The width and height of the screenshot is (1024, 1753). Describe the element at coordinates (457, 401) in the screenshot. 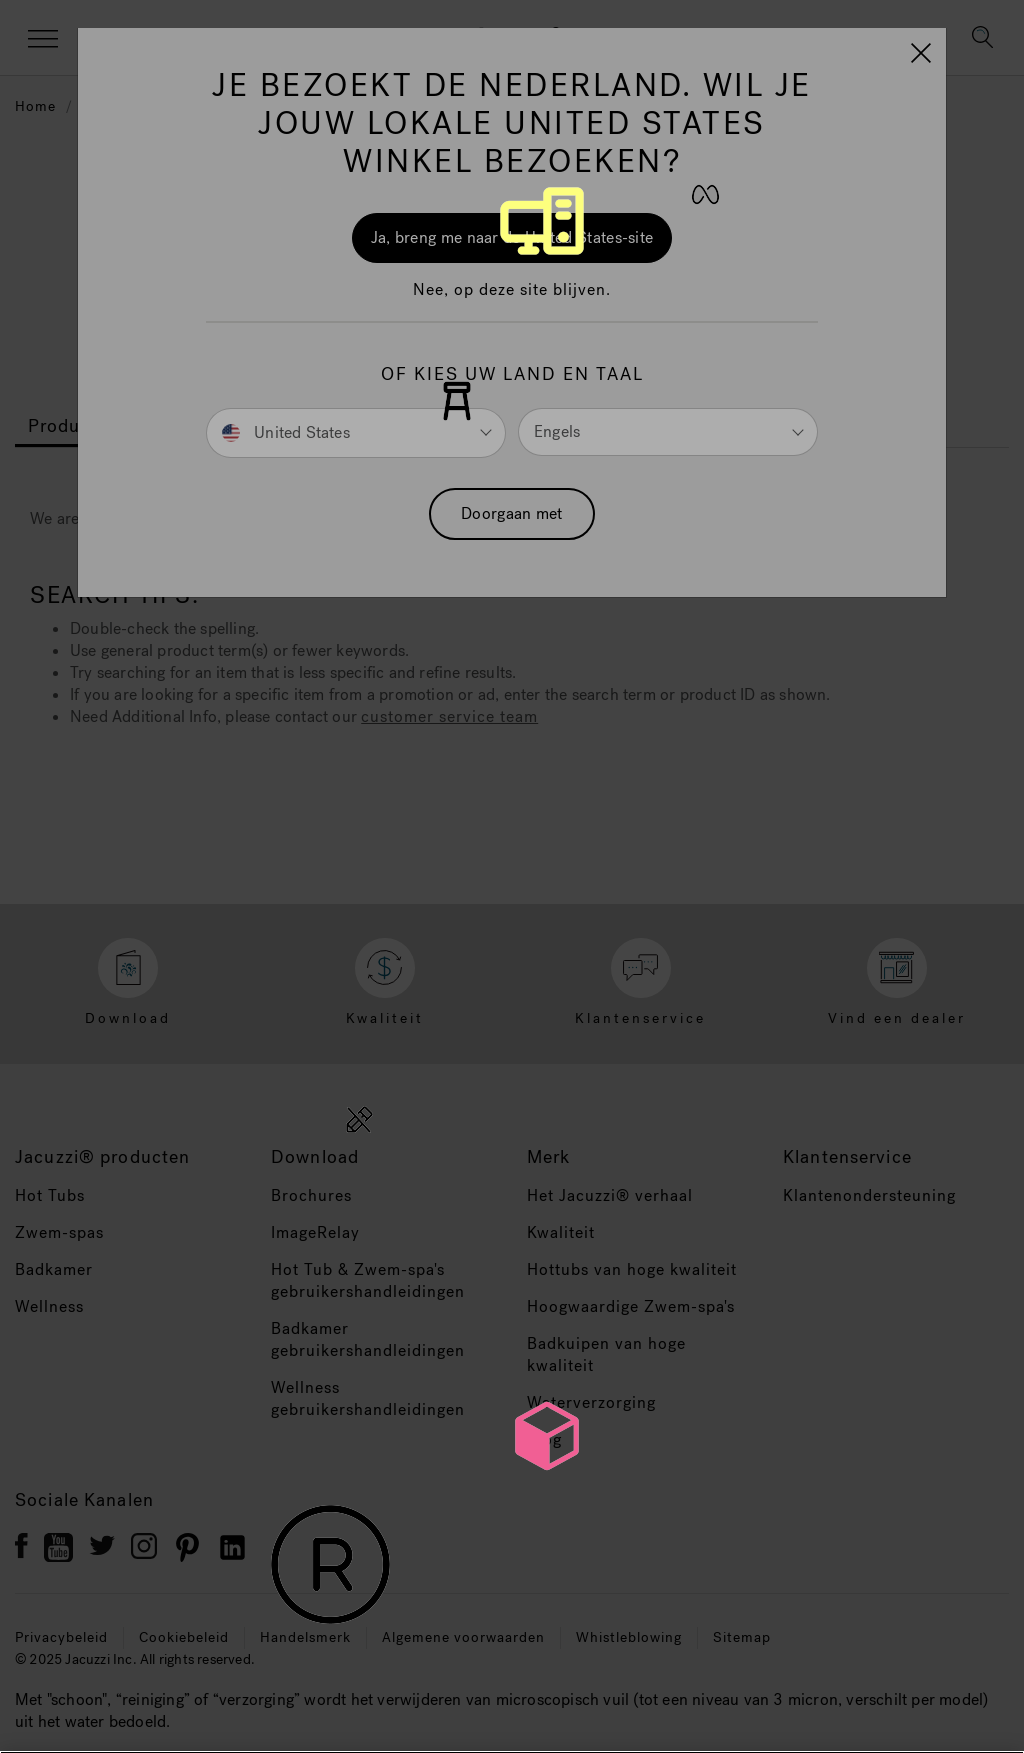

I see `browse furniture or seating options` at that location.